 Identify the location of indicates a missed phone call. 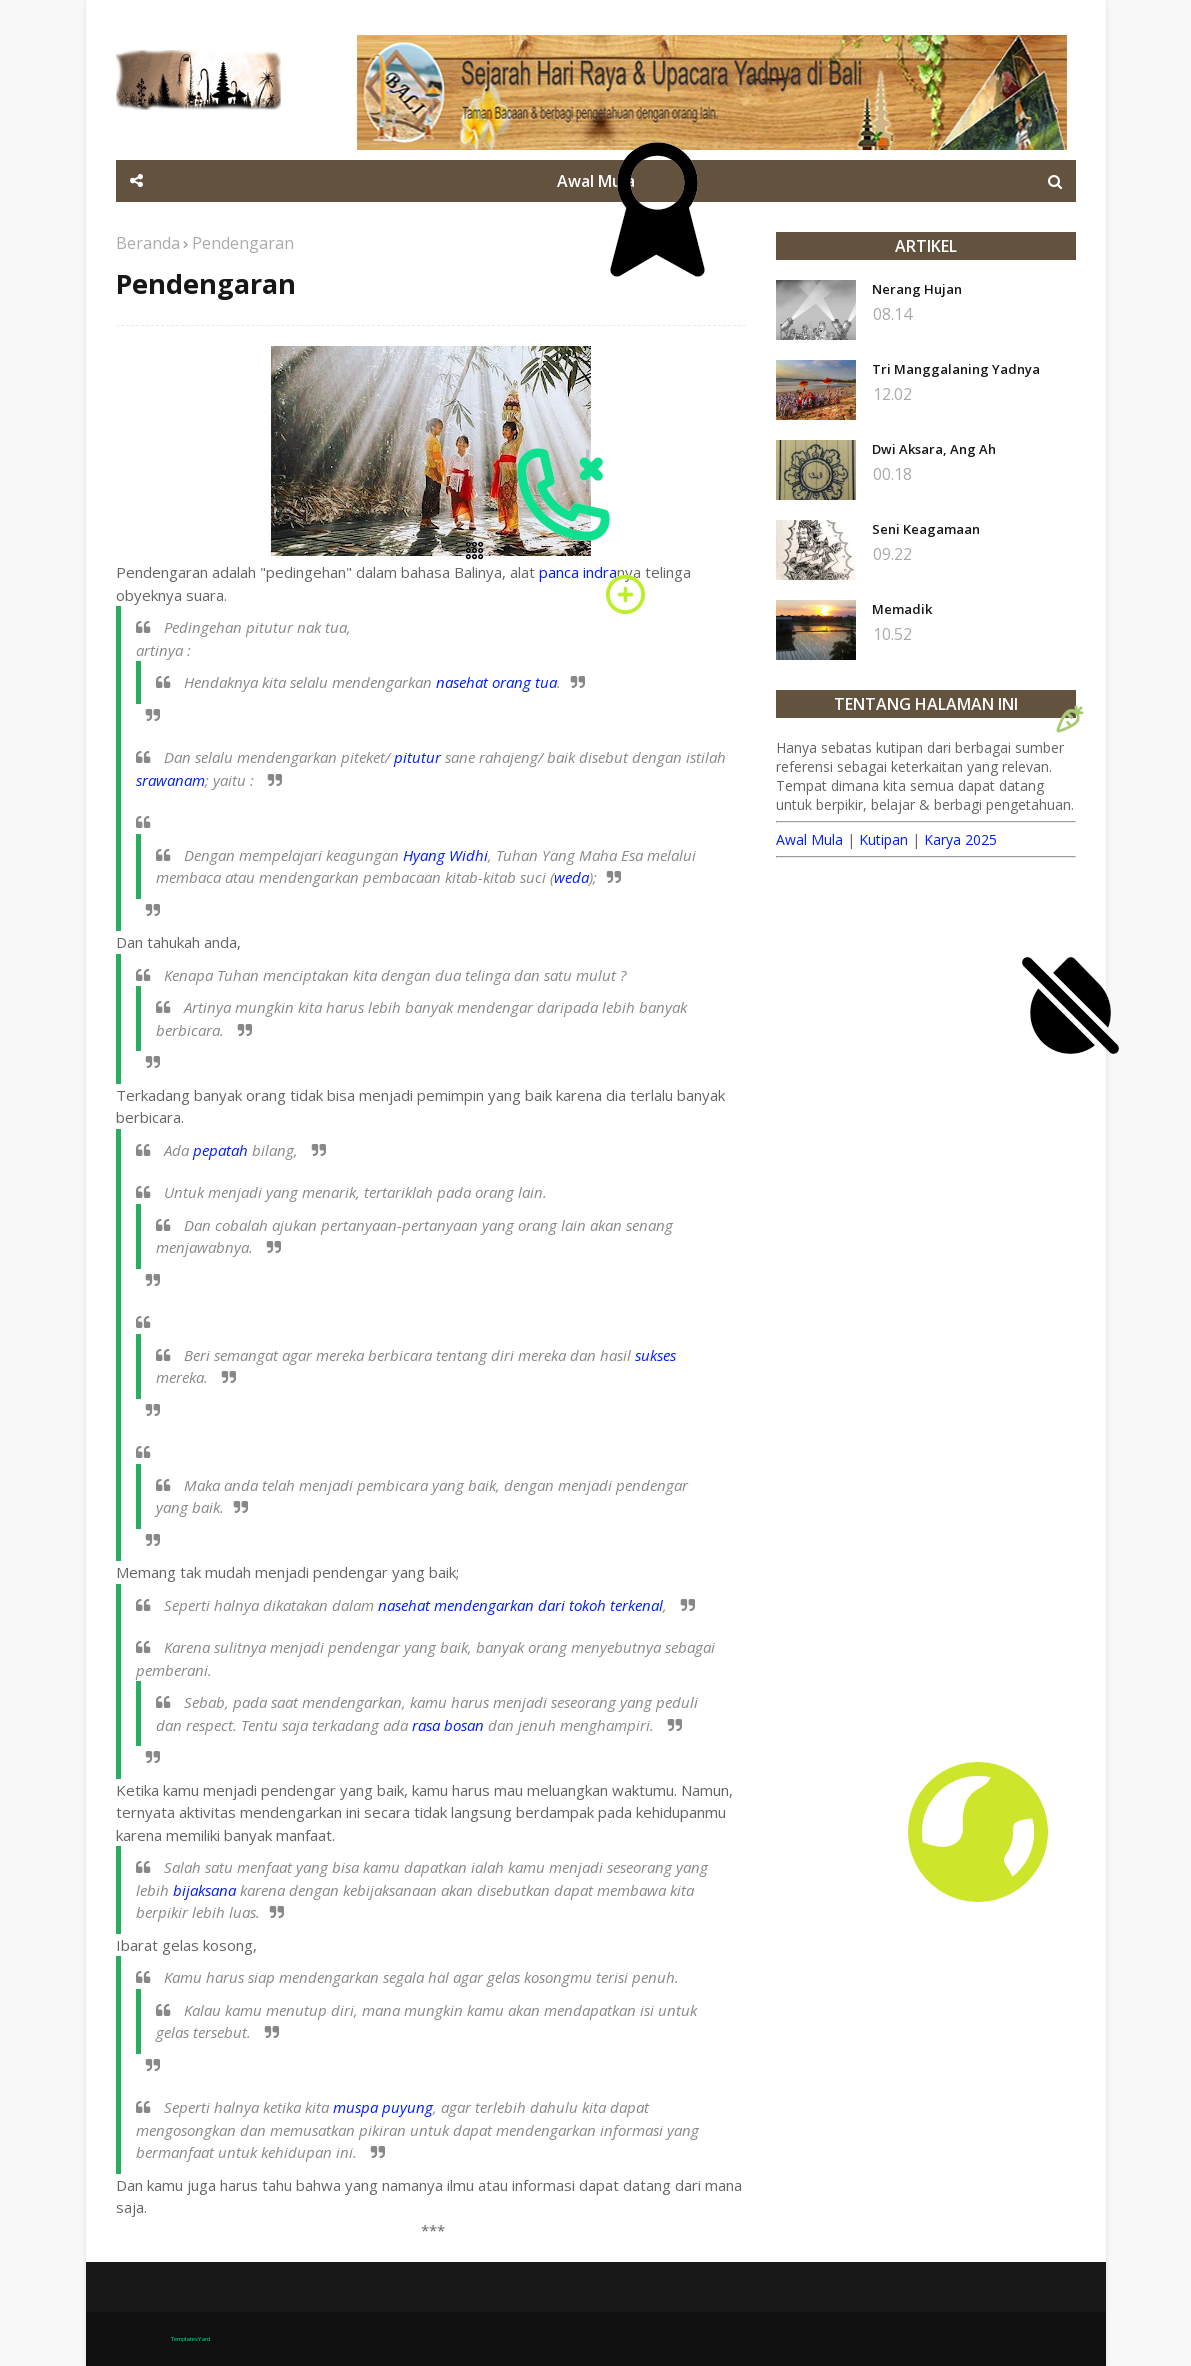
(563, 494).